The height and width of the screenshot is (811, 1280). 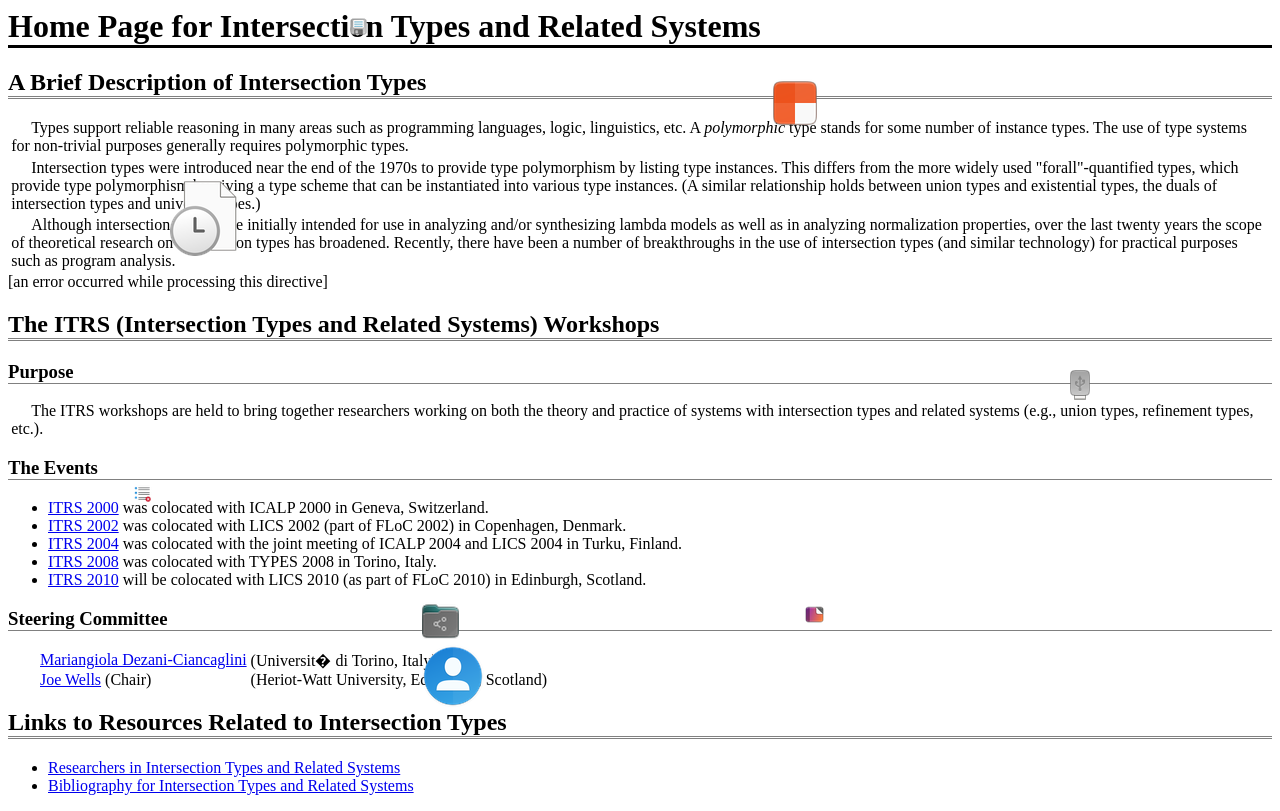 What do you see at coordinates (440, 620) in the screenshot?
I see `access your public shared folder` at bounding box center [440, 620].